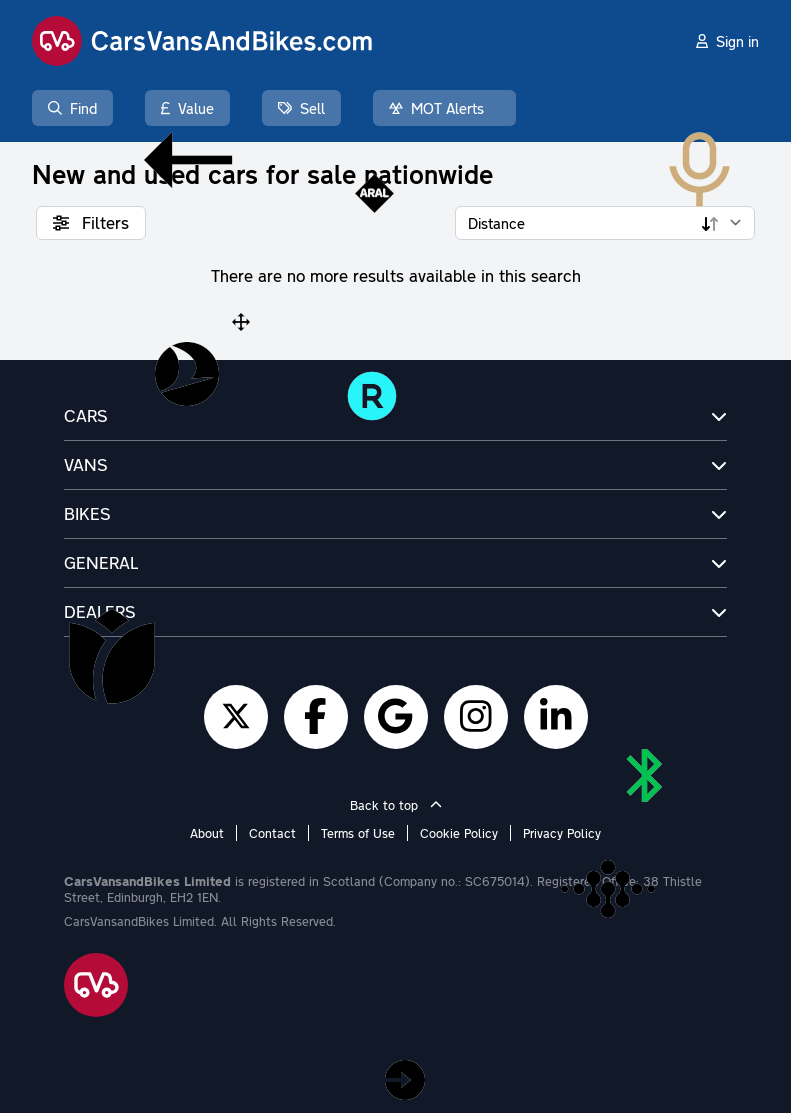  I want to click on indicates a registered trademark symbol, so click(372, 396).